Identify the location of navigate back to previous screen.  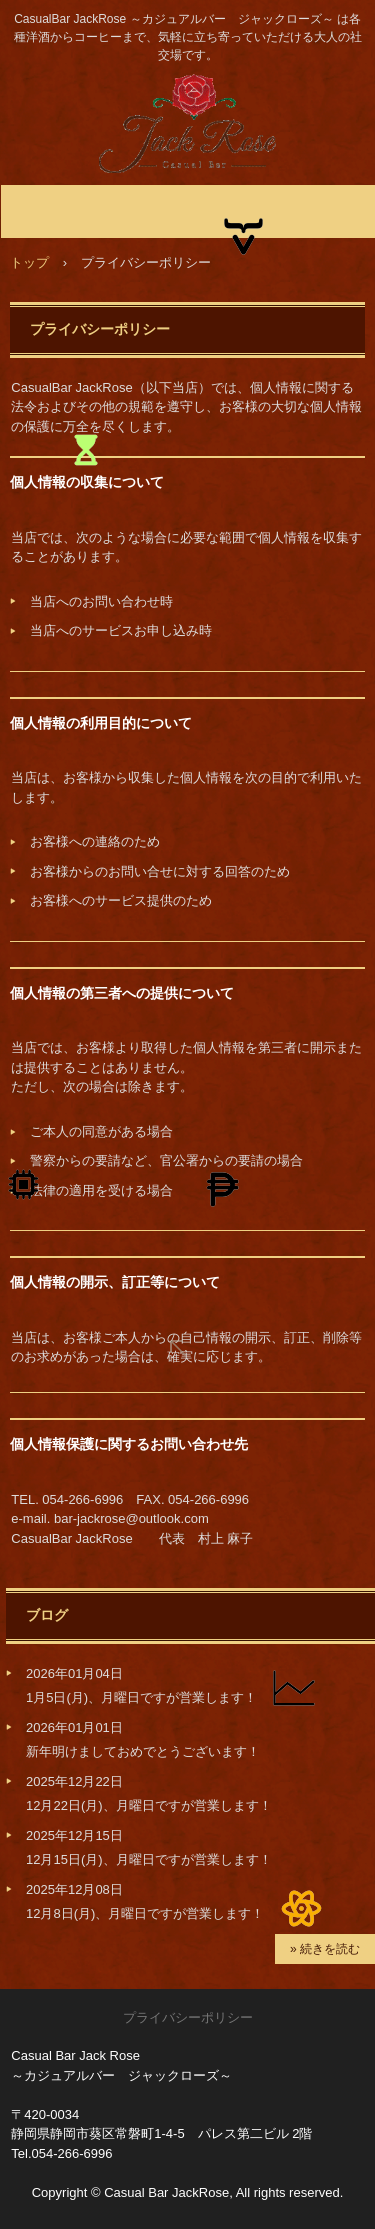
(178, 1348).